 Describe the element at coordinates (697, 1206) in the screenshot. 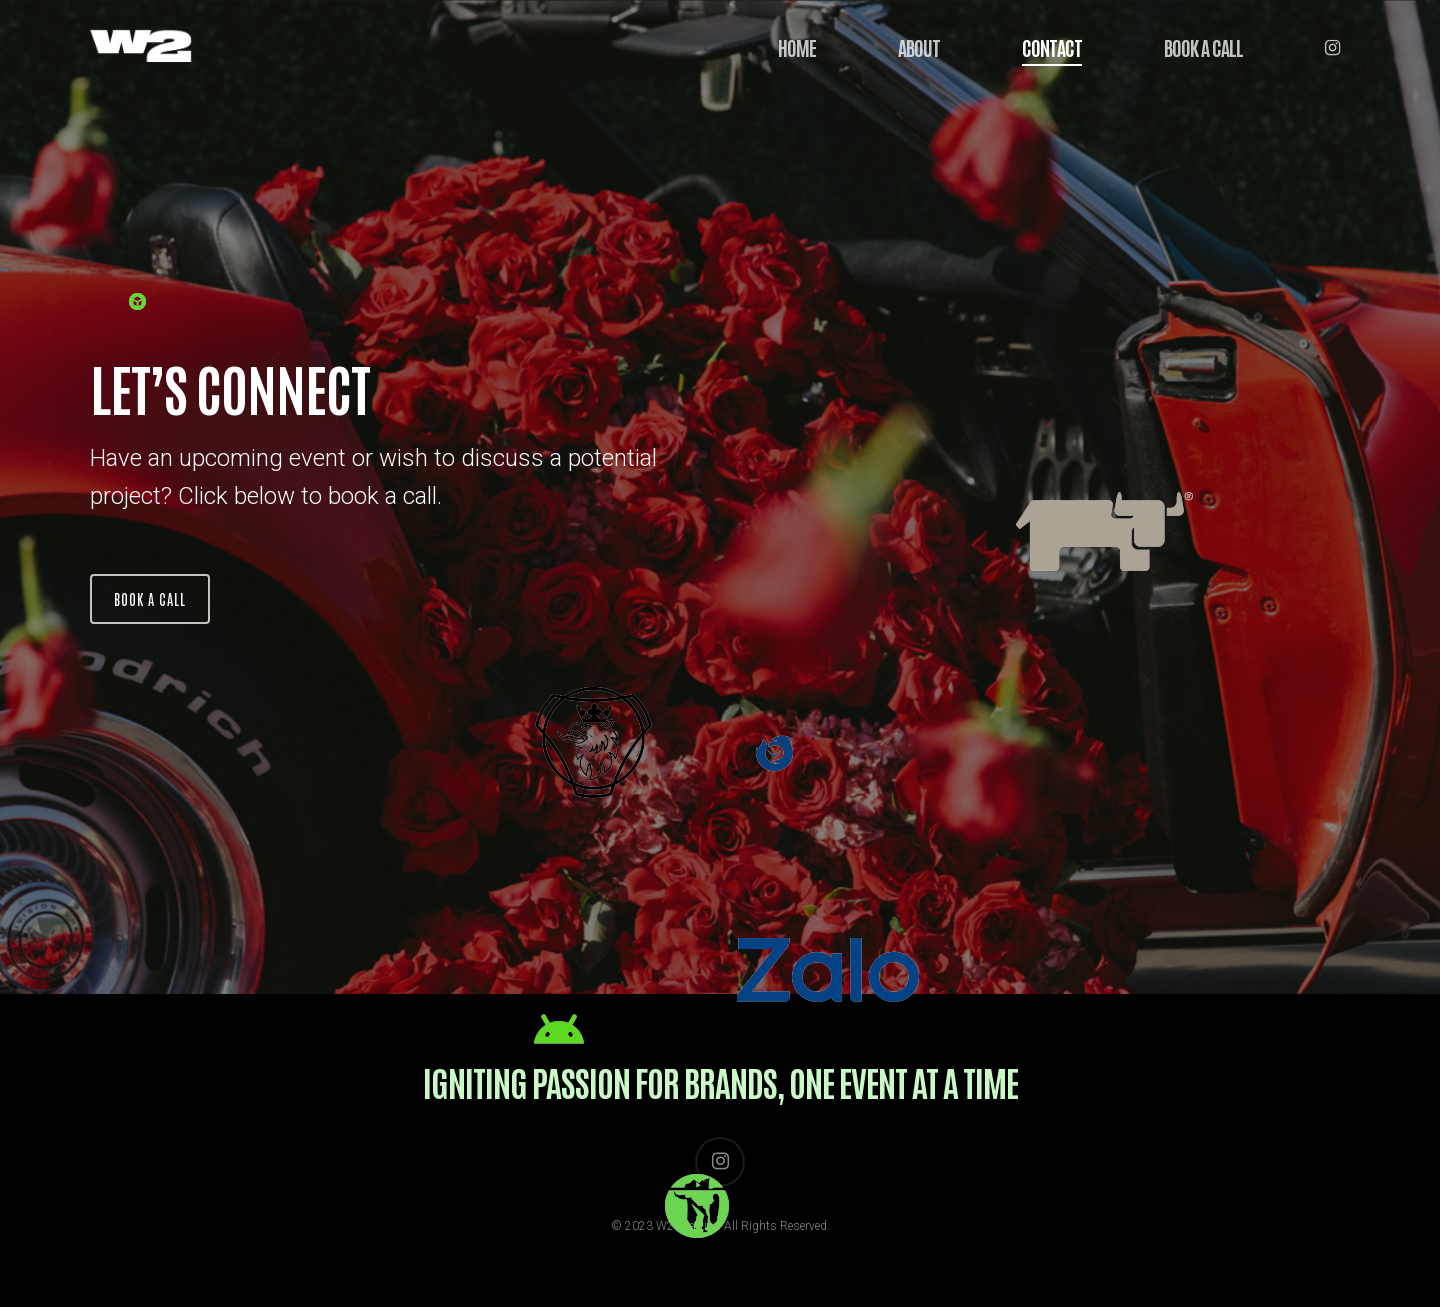

I see `open wikisource website` at that location.